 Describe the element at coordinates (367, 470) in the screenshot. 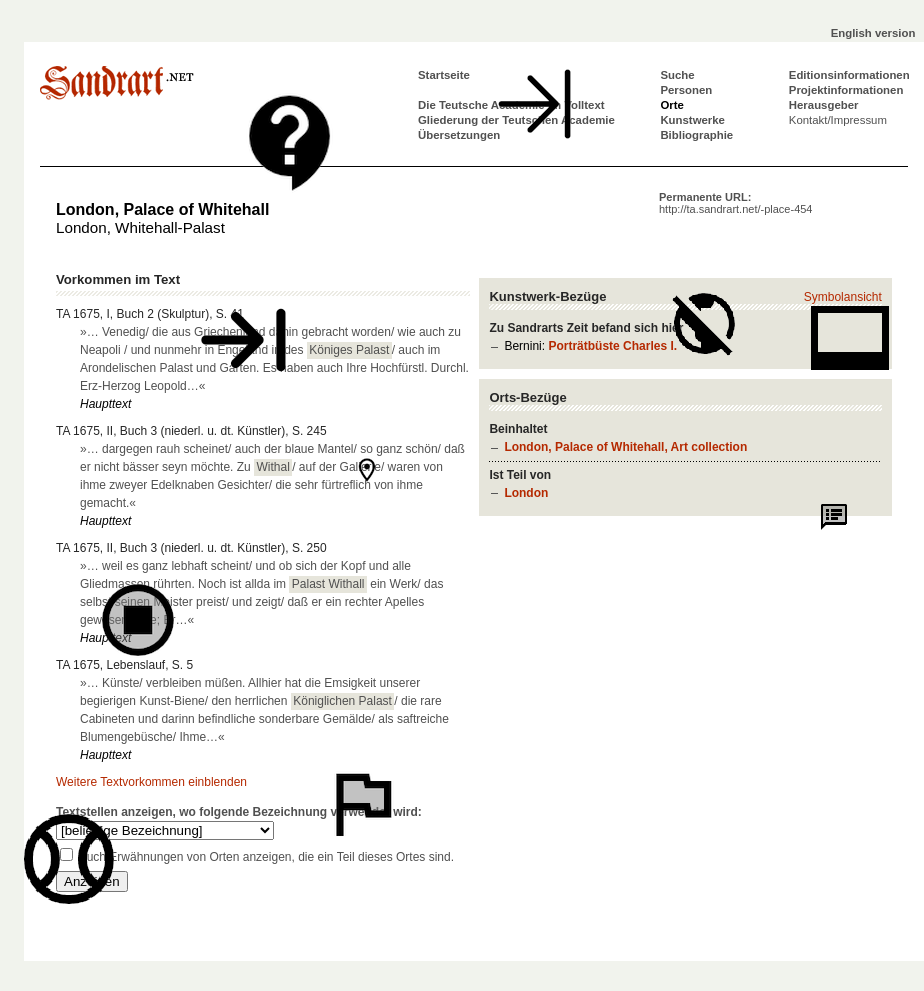

I see `view current location on map` at that location.